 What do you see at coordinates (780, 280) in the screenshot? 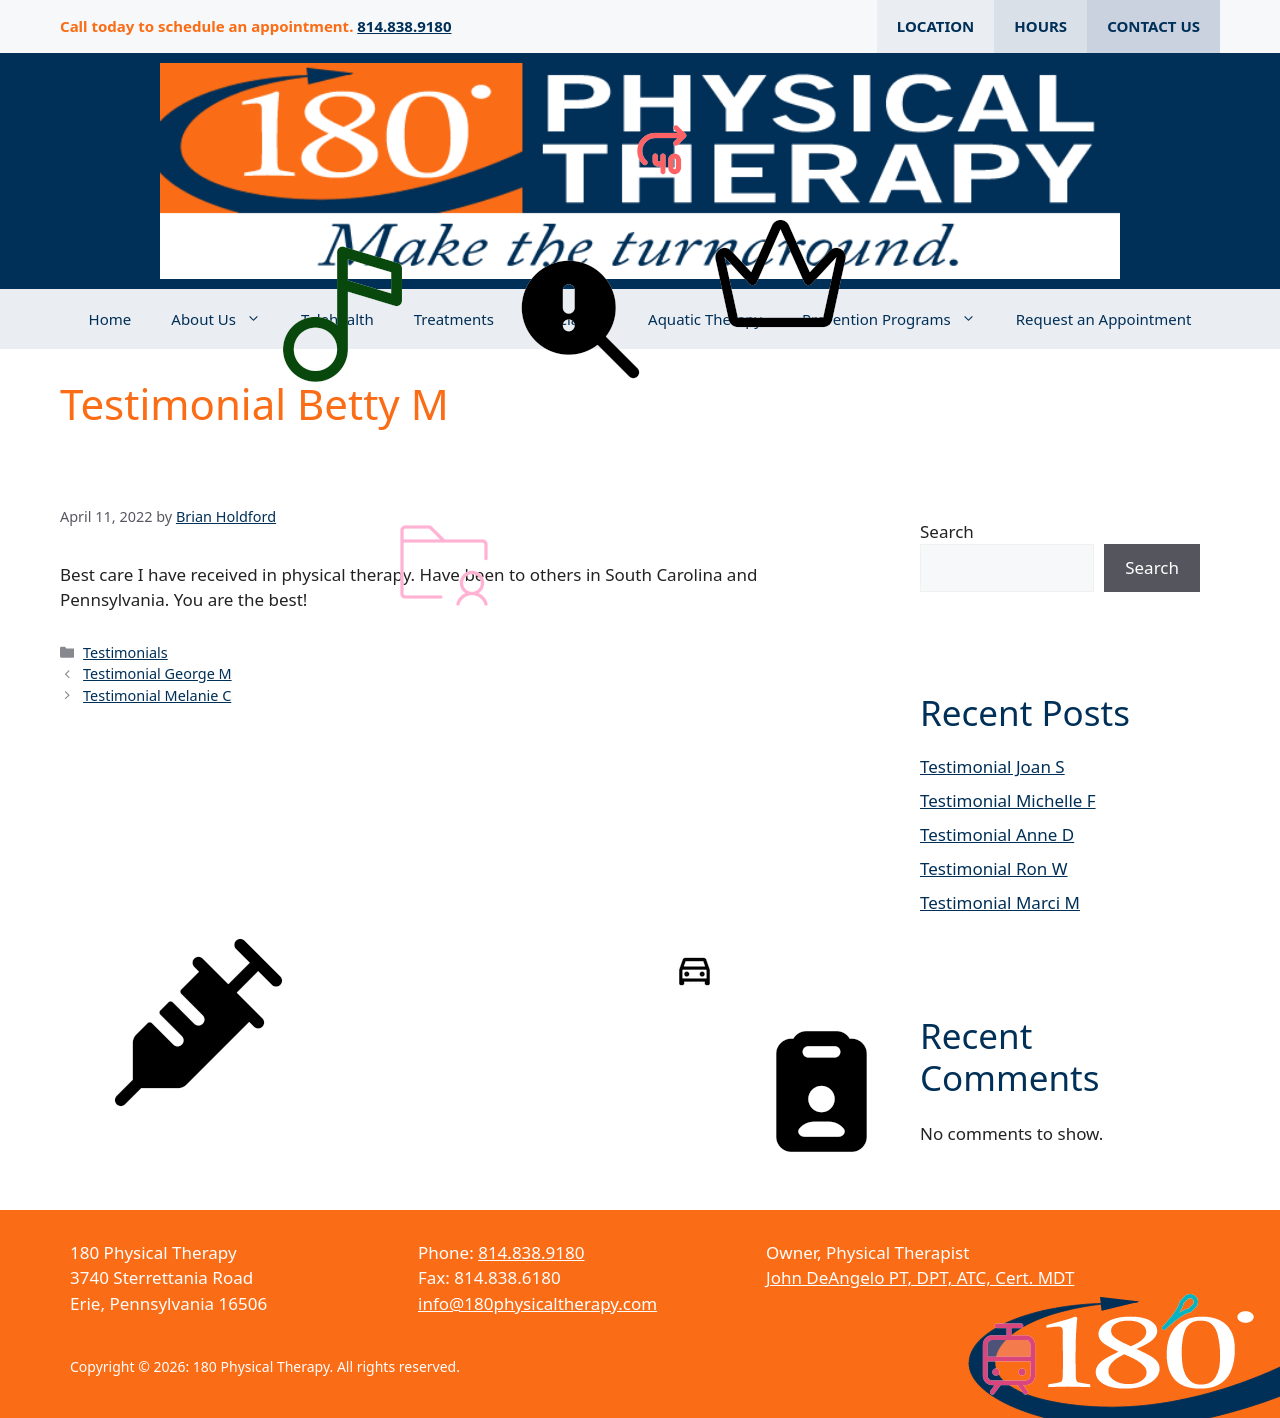
I see `indicates premium or pro membership status` at bounding box center [780, 280].